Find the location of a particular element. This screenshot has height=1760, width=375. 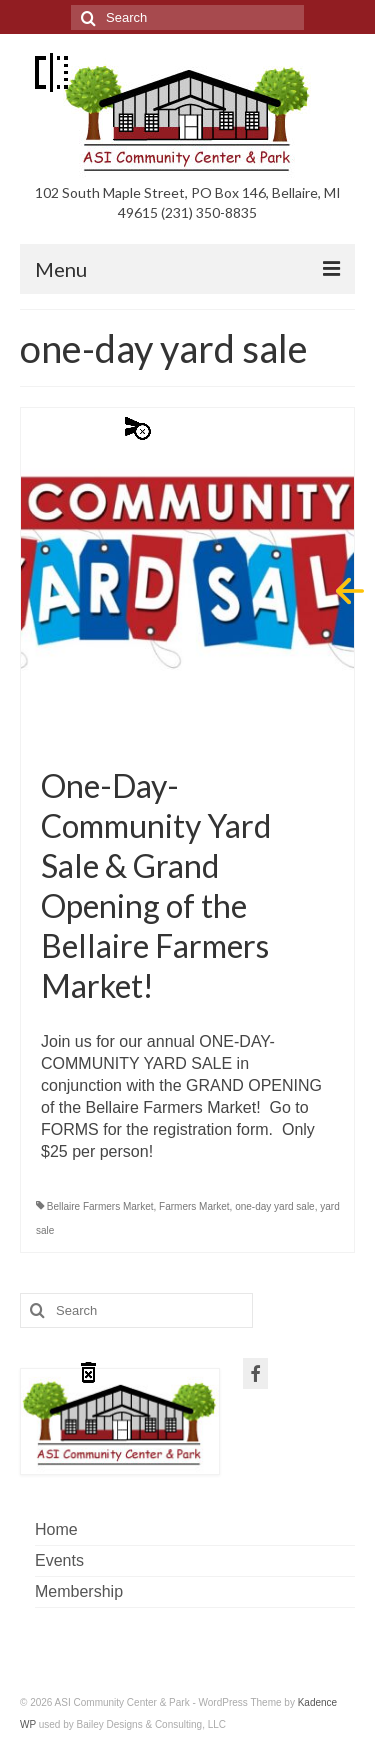

cancel a scheduled message is located at coordinates (137, 426).